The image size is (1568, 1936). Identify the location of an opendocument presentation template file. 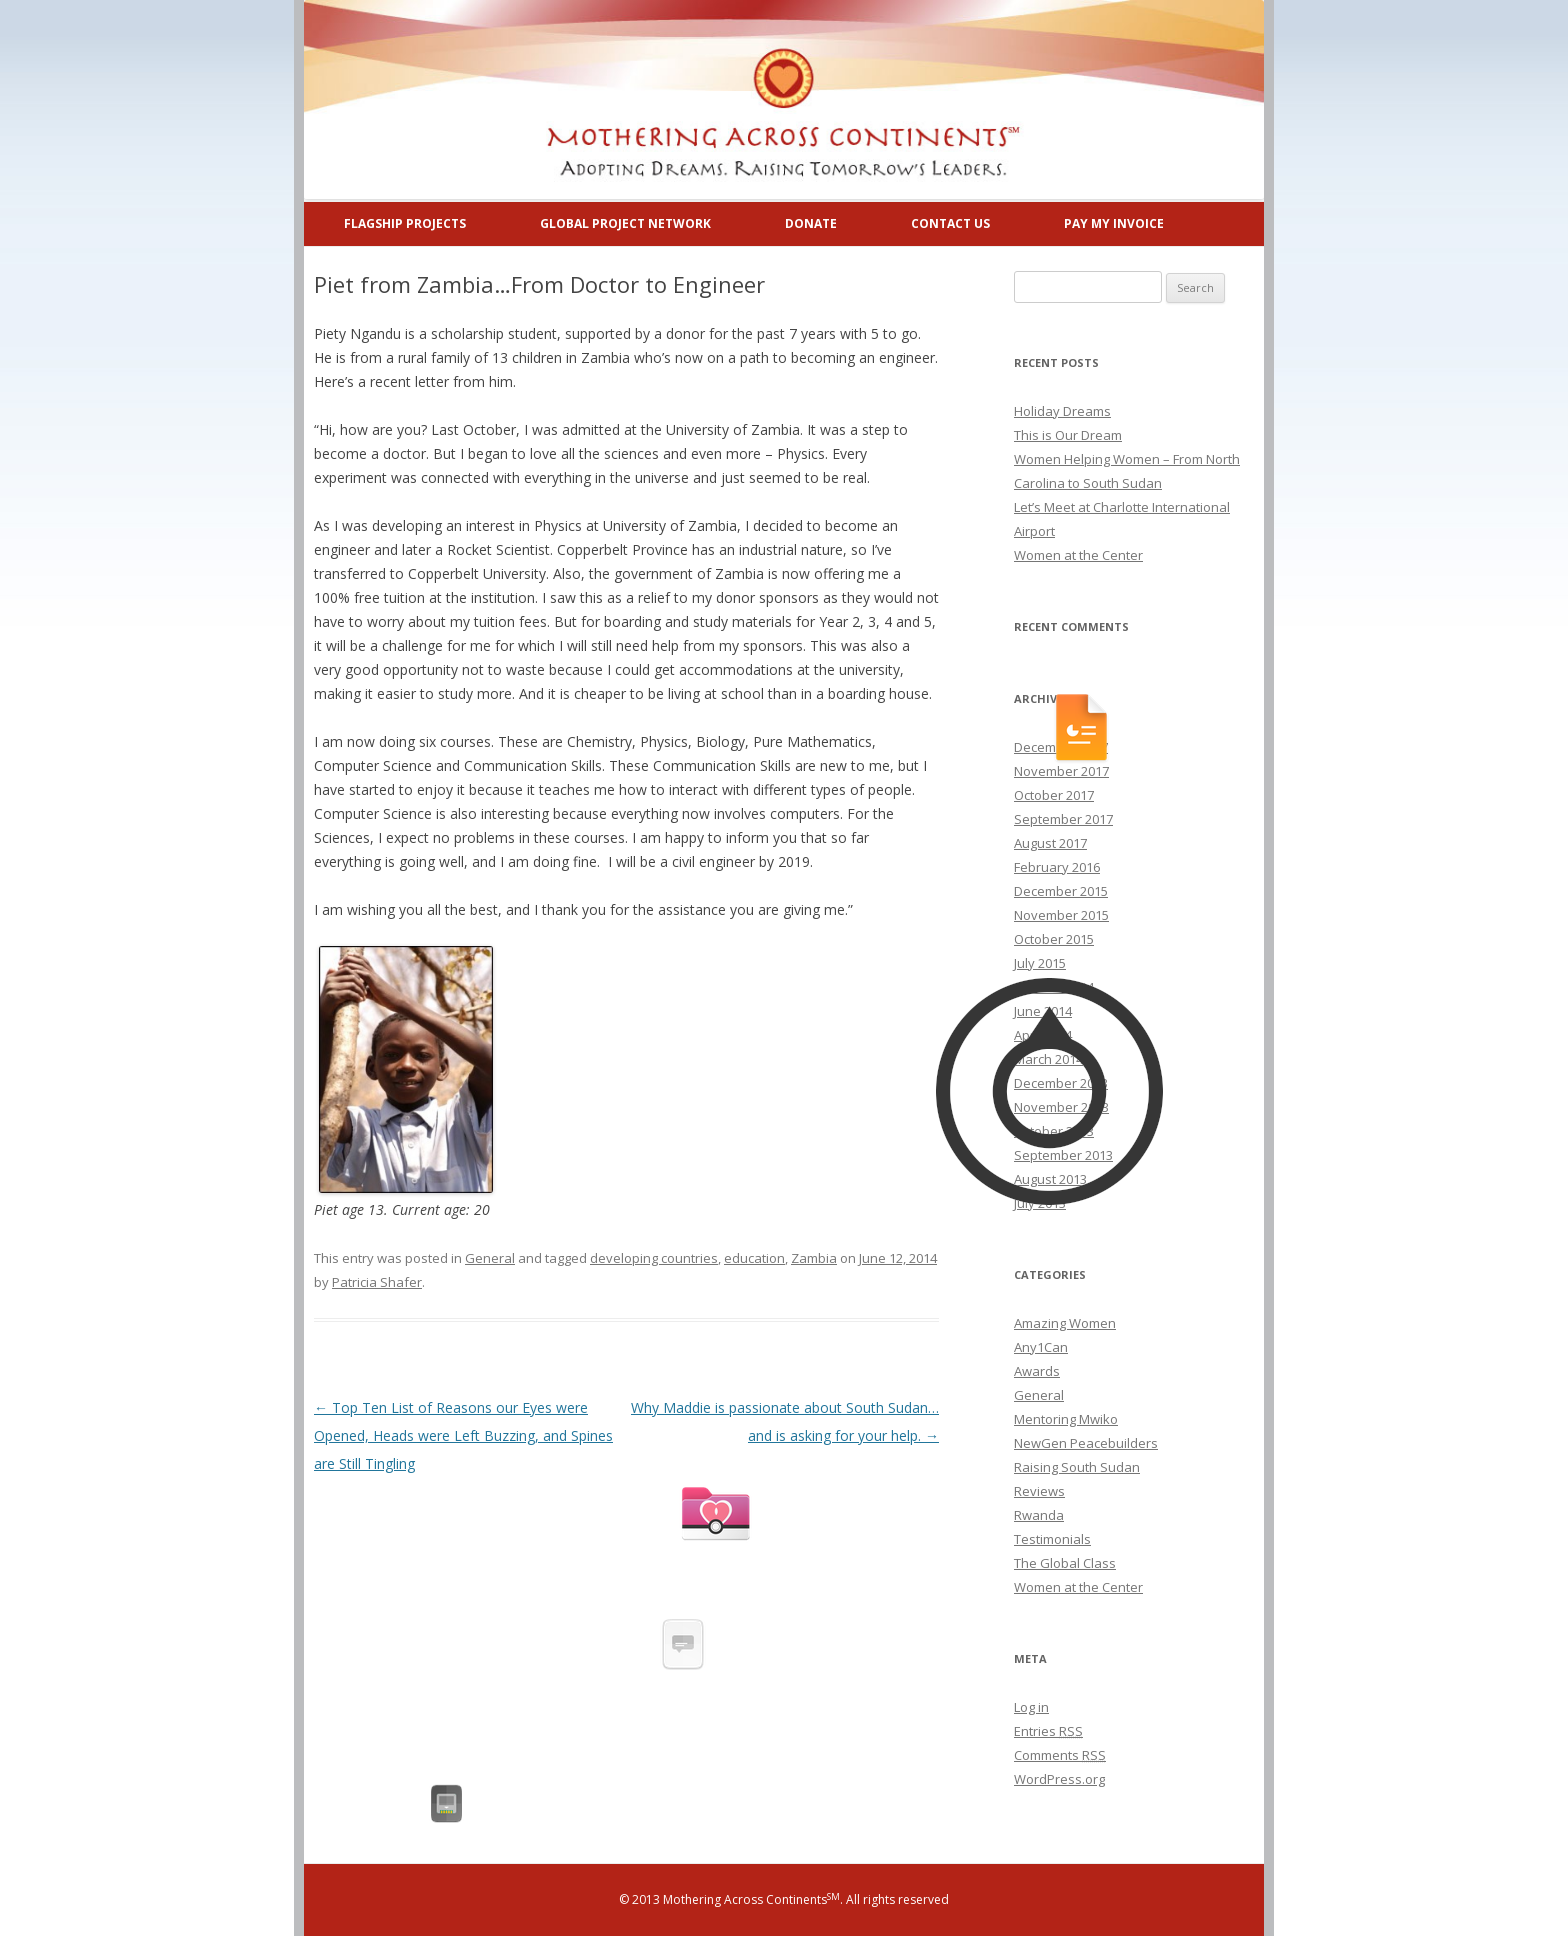
(1081, 728).